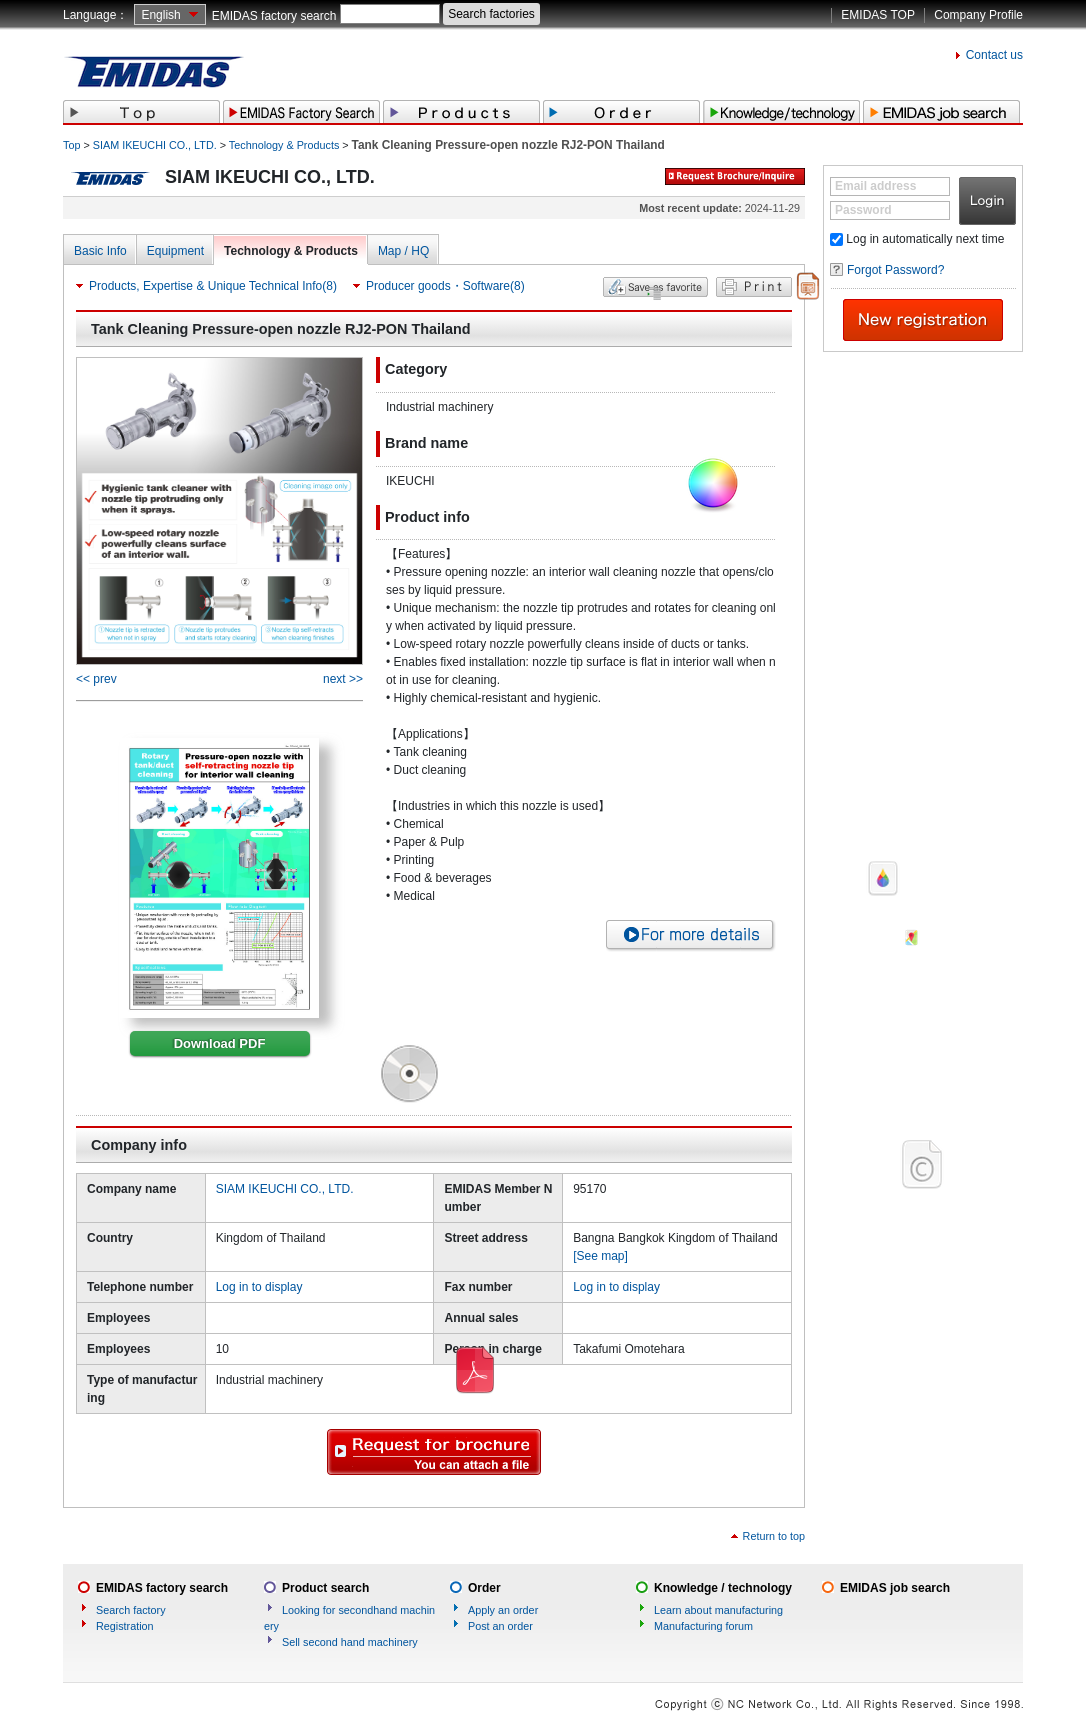 The width and height of the screenshot is (1086, 1729). Describe the element at coordinates (808, 286) in the screenshot. I see `open a presentation template file` at that location.